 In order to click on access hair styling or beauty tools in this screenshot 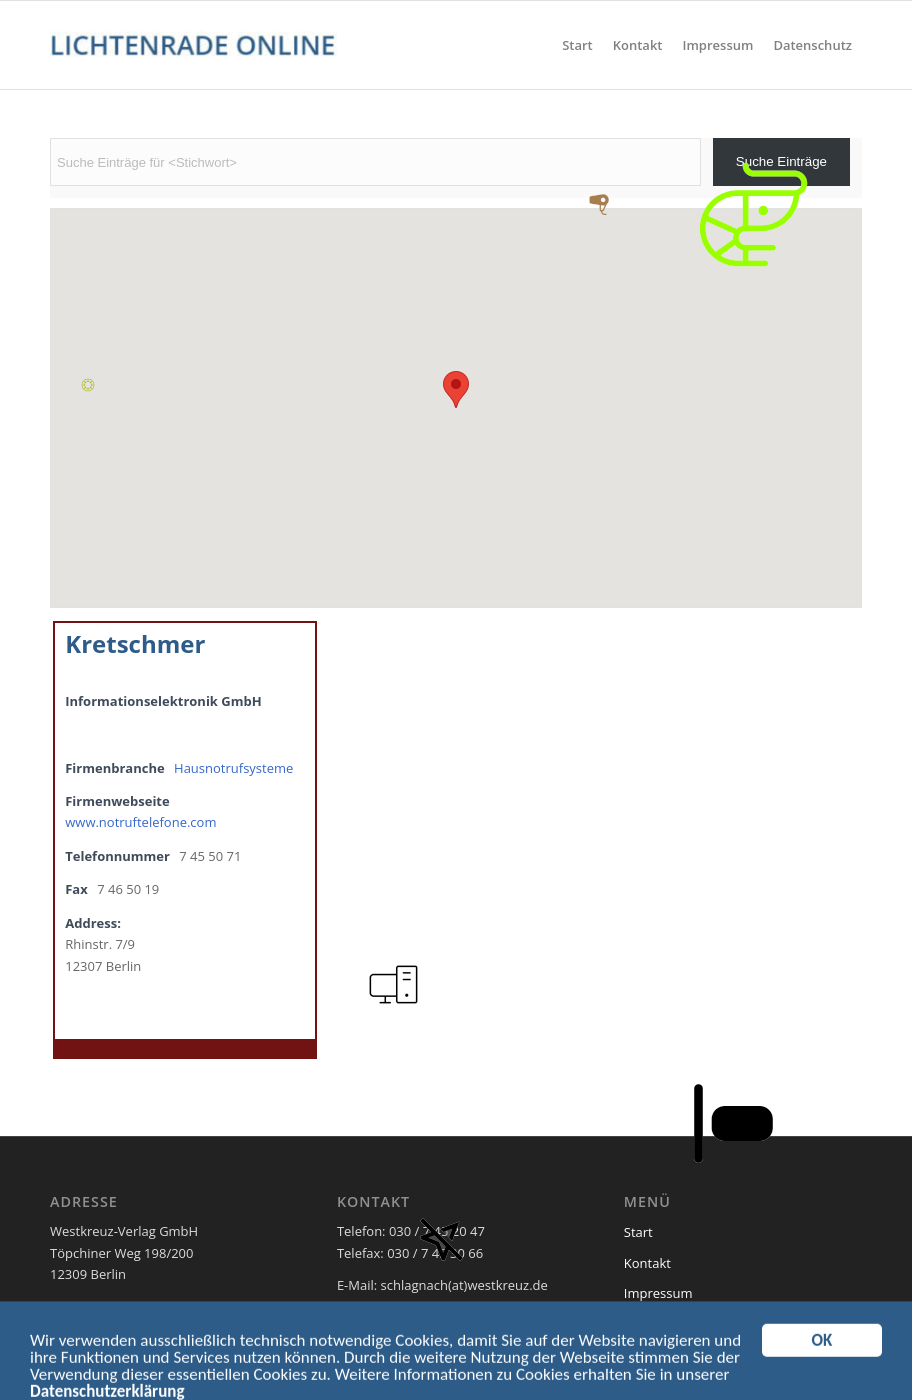, I will do `click(599, 203)`.